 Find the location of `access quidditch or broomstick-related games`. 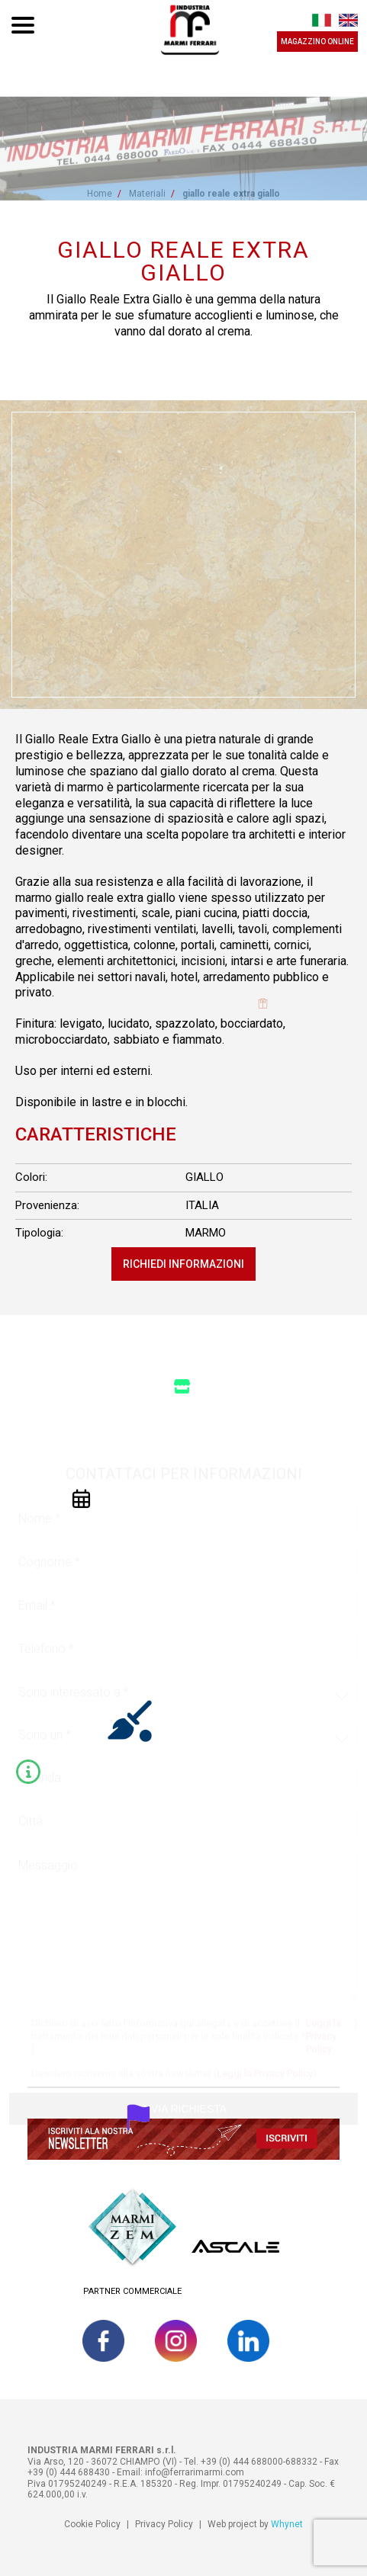

access quidditch or broomstick-related games is located at coordinates (130, 1720).